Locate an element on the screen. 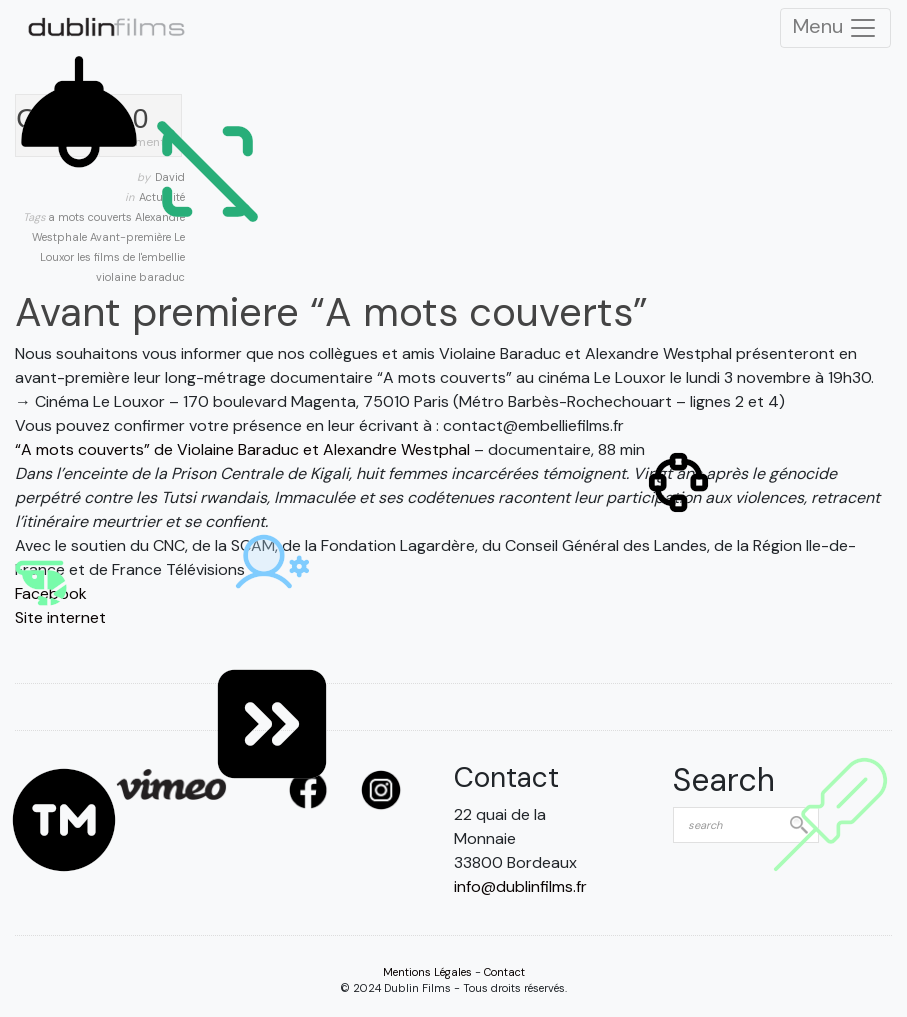 The height and width of the screenshot is (1017, 907). indicates trademarked content or branding is located at coordinates (64, 820).